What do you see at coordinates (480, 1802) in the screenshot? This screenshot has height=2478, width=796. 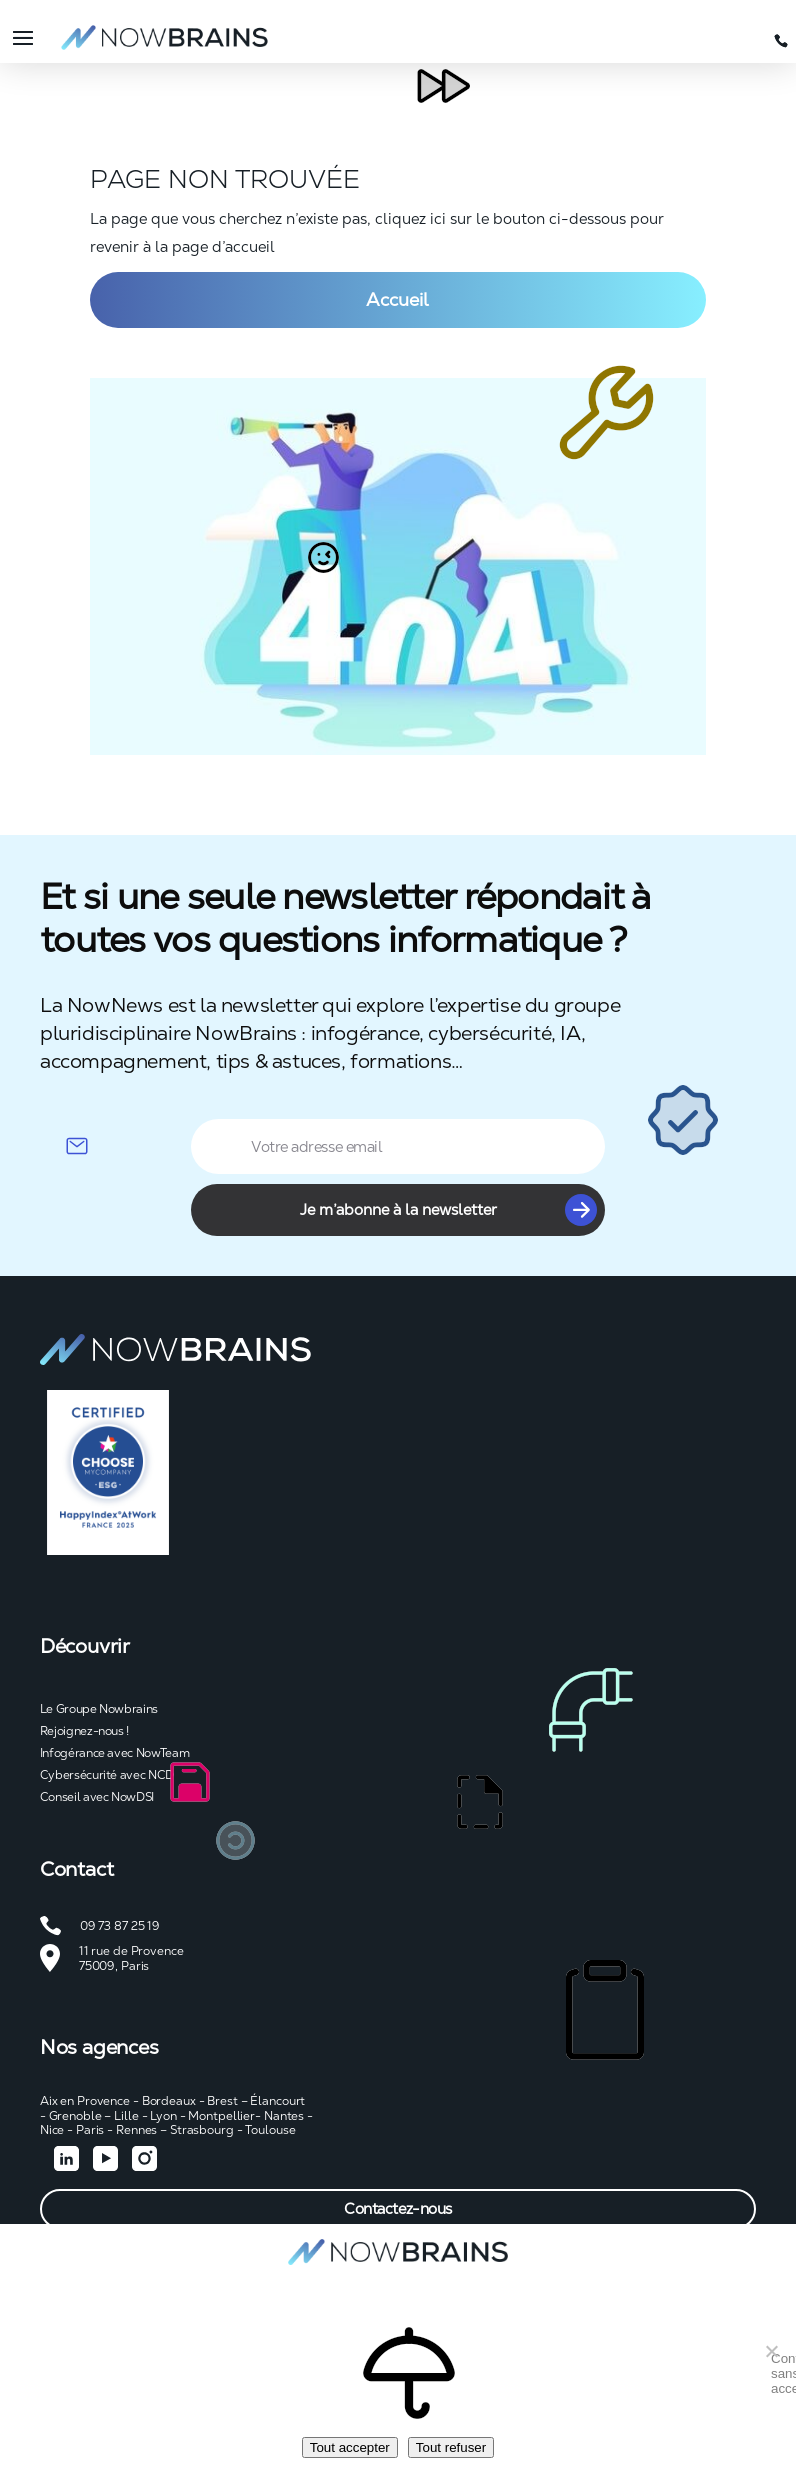 I see `a draft or unsaved file` at bounding box center [480, 1802].